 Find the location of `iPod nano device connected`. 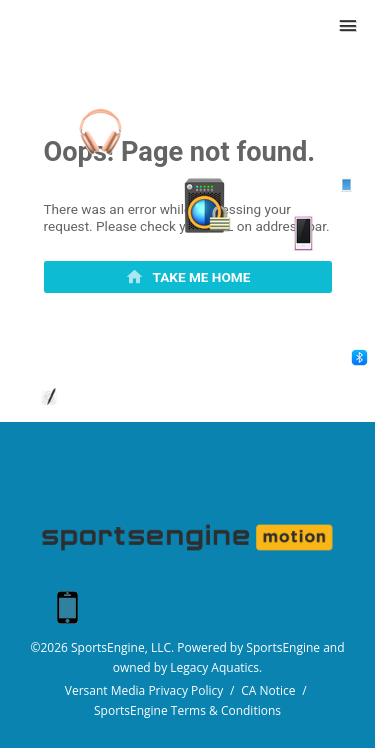

iPod nano device connected is located at coordinates (303, 233).